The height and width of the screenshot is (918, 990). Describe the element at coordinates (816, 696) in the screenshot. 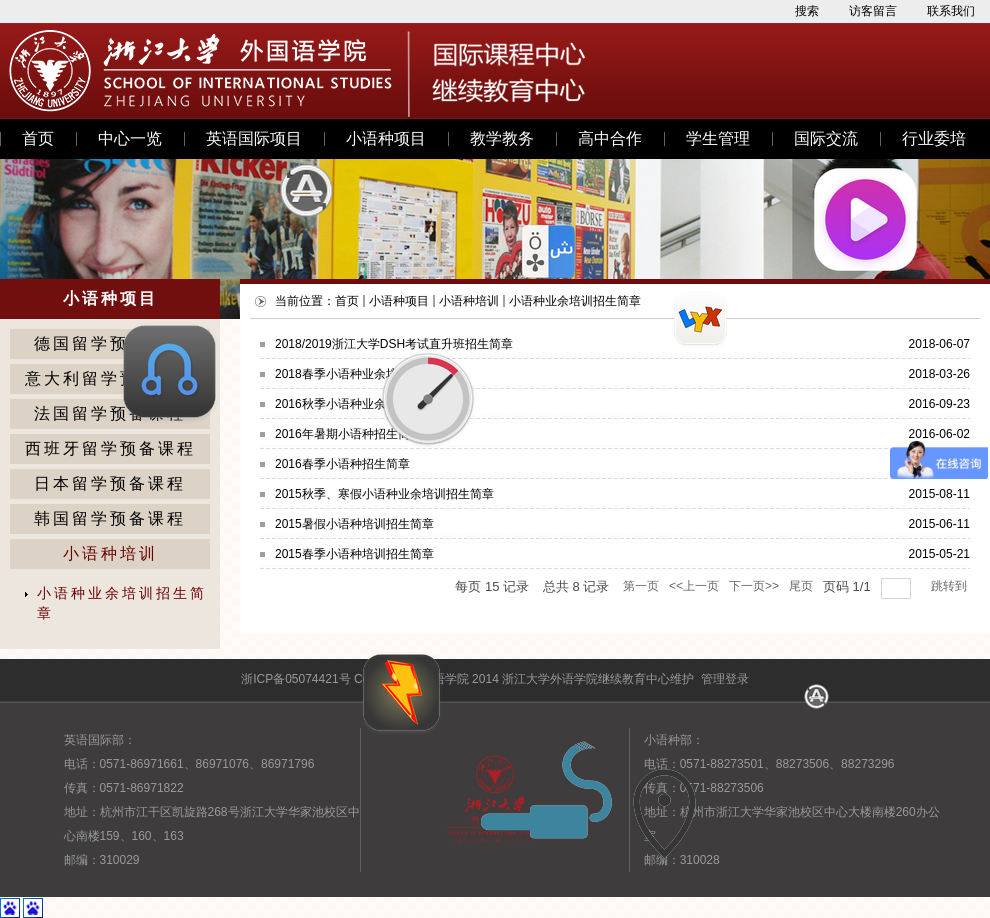

I see `open the software update notifier app` at that location.